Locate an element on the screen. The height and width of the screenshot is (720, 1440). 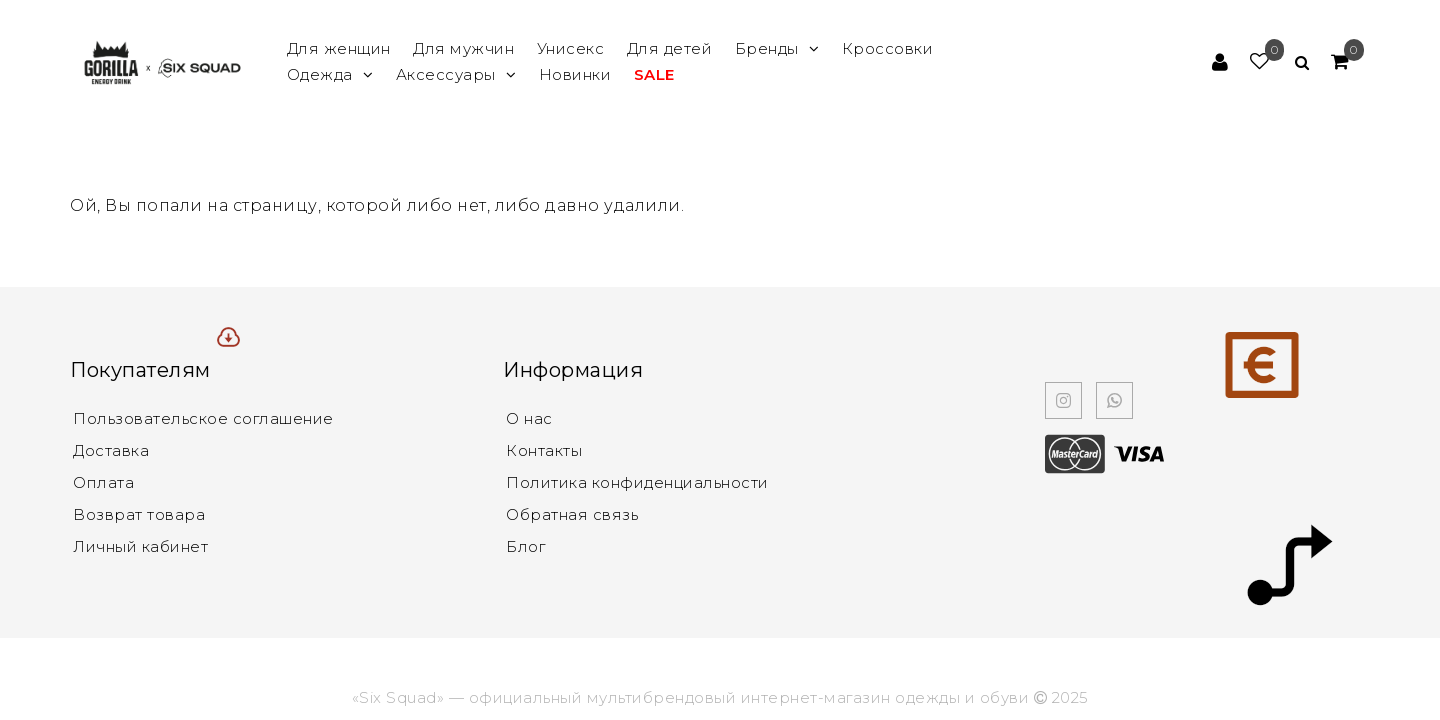
get directions to a destination is located at coordinates (1290, 567).